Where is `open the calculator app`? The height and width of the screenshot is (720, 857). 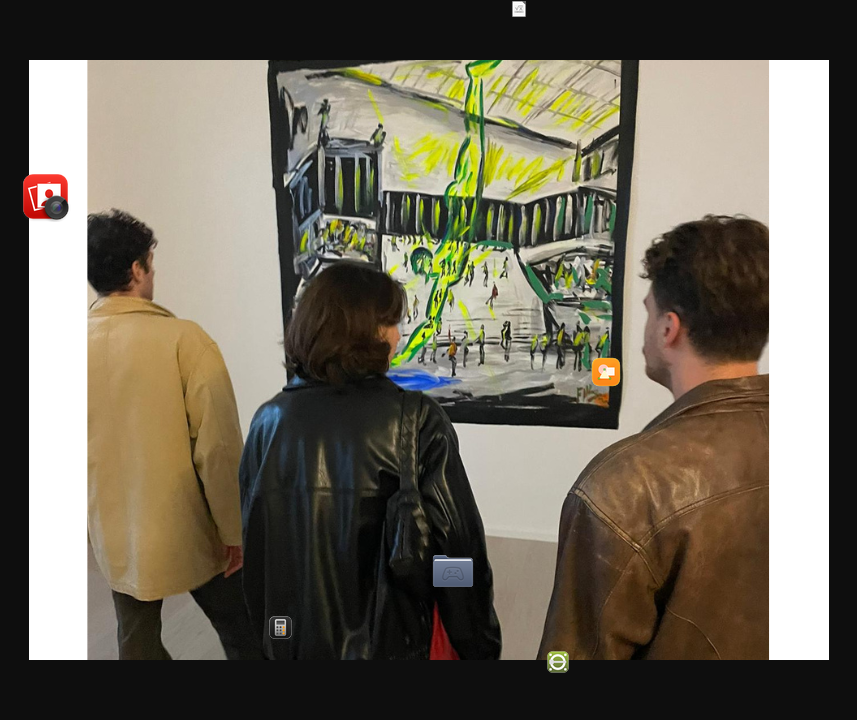
open the calculator app is located at coordinates (280, 627).